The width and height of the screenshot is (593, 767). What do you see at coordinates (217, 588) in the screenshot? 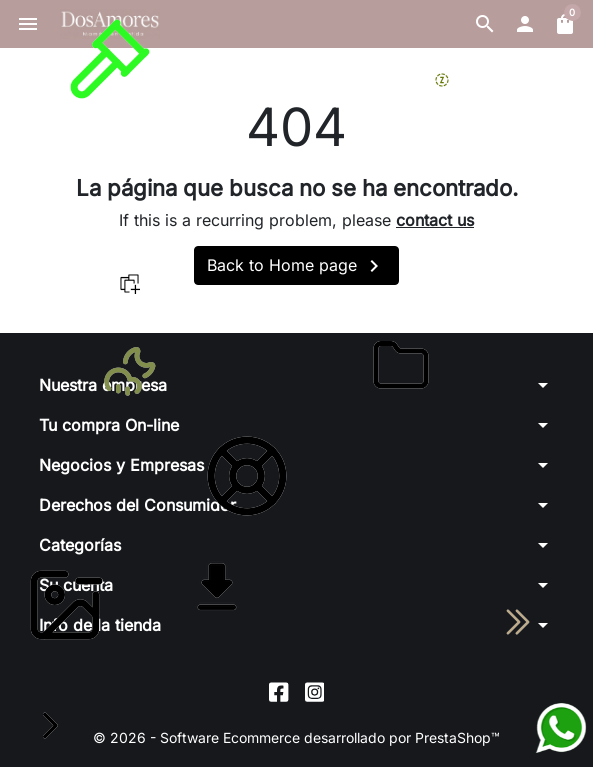
I see `download a file or content` at bounding box center [217, 588].